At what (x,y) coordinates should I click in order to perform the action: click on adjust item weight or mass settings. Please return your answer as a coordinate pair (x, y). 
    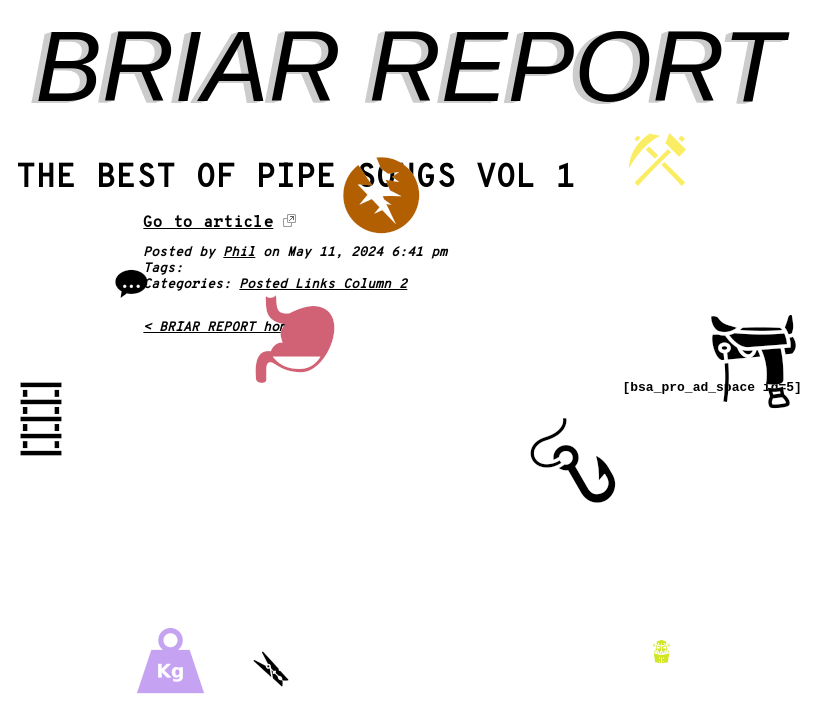
    Looking at the image, I should click on (170, 659).